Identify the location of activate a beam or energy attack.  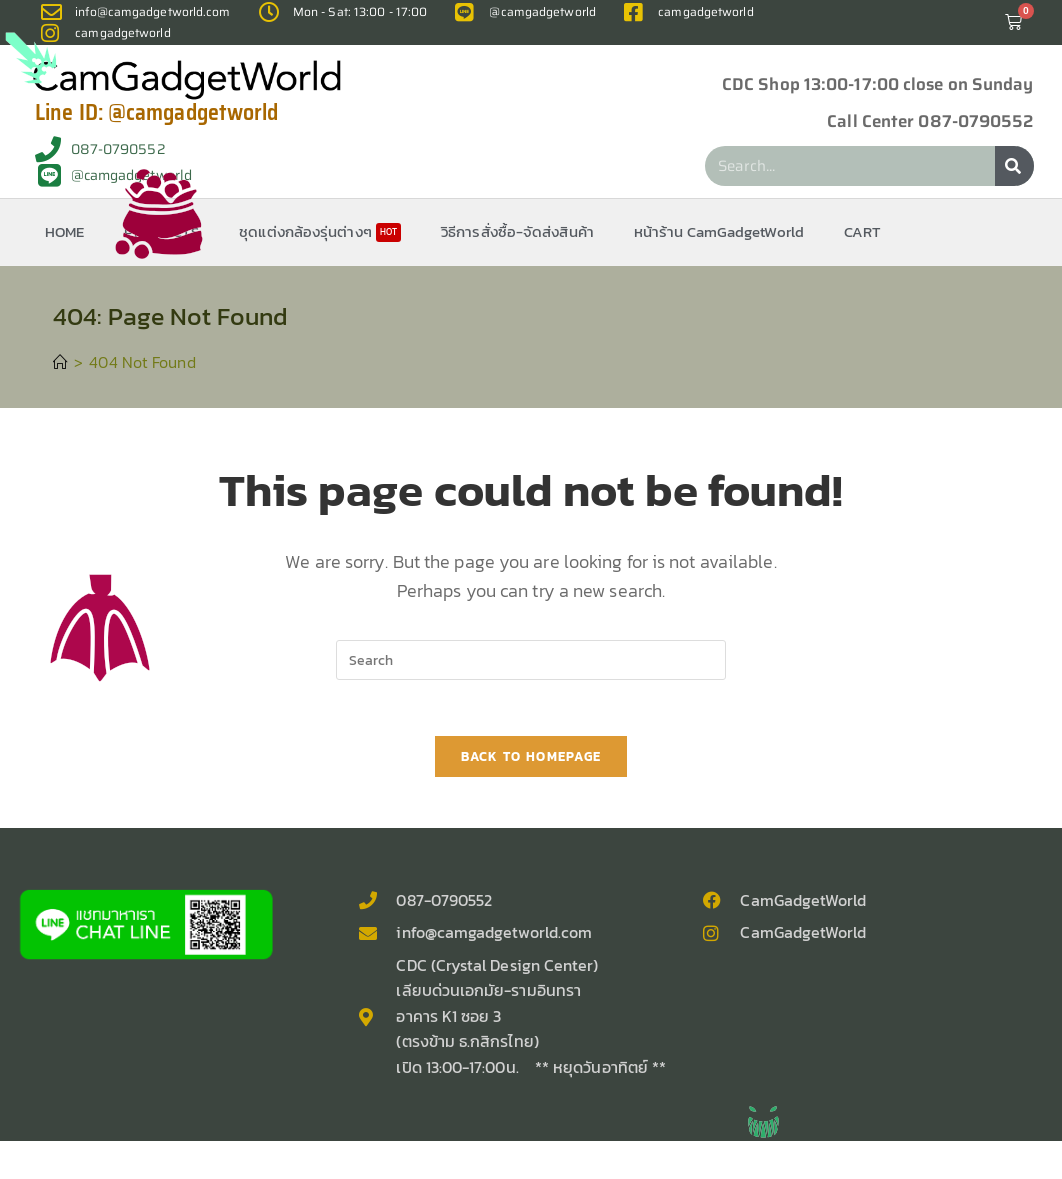
(31, 58).